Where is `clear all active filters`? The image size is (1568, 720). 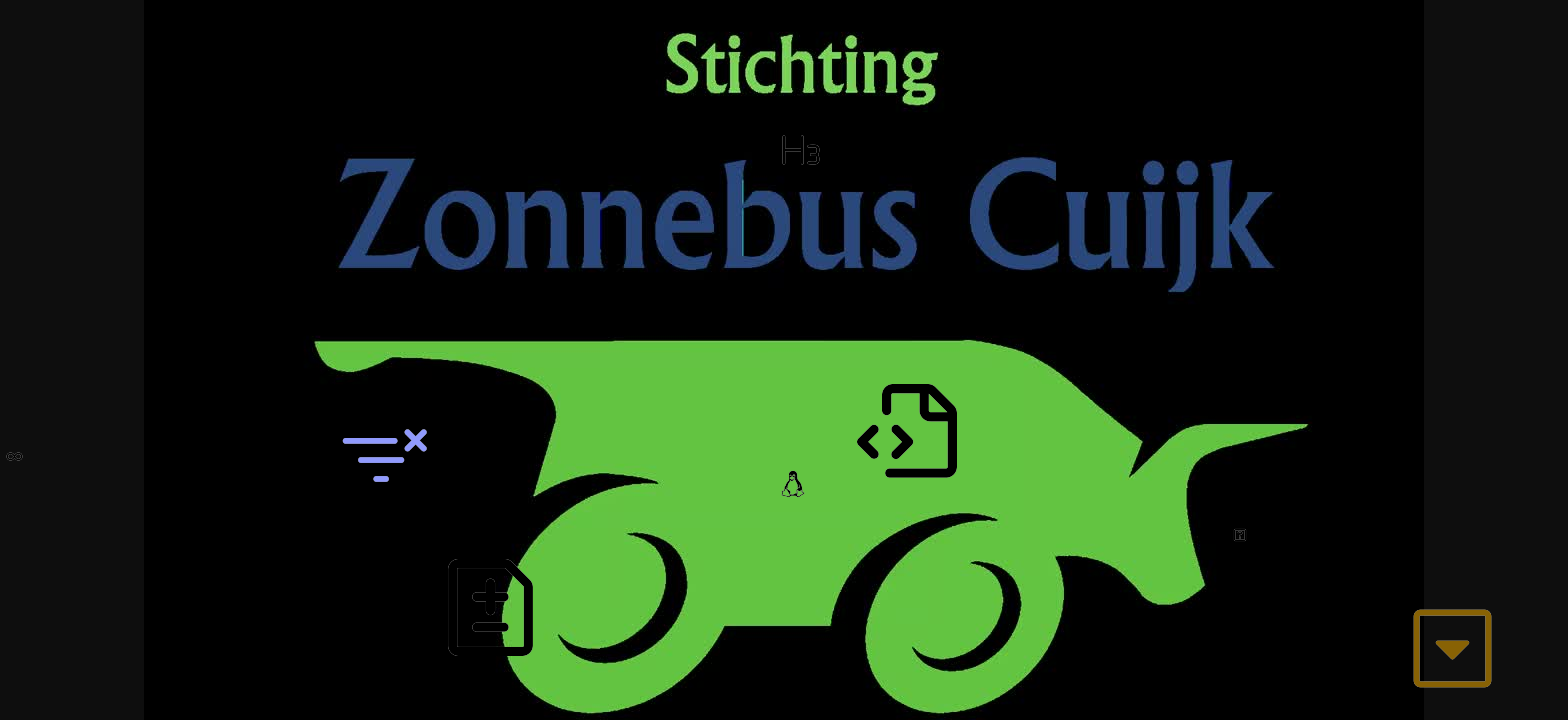 clear all active filters is located at coordinates (385, 461).